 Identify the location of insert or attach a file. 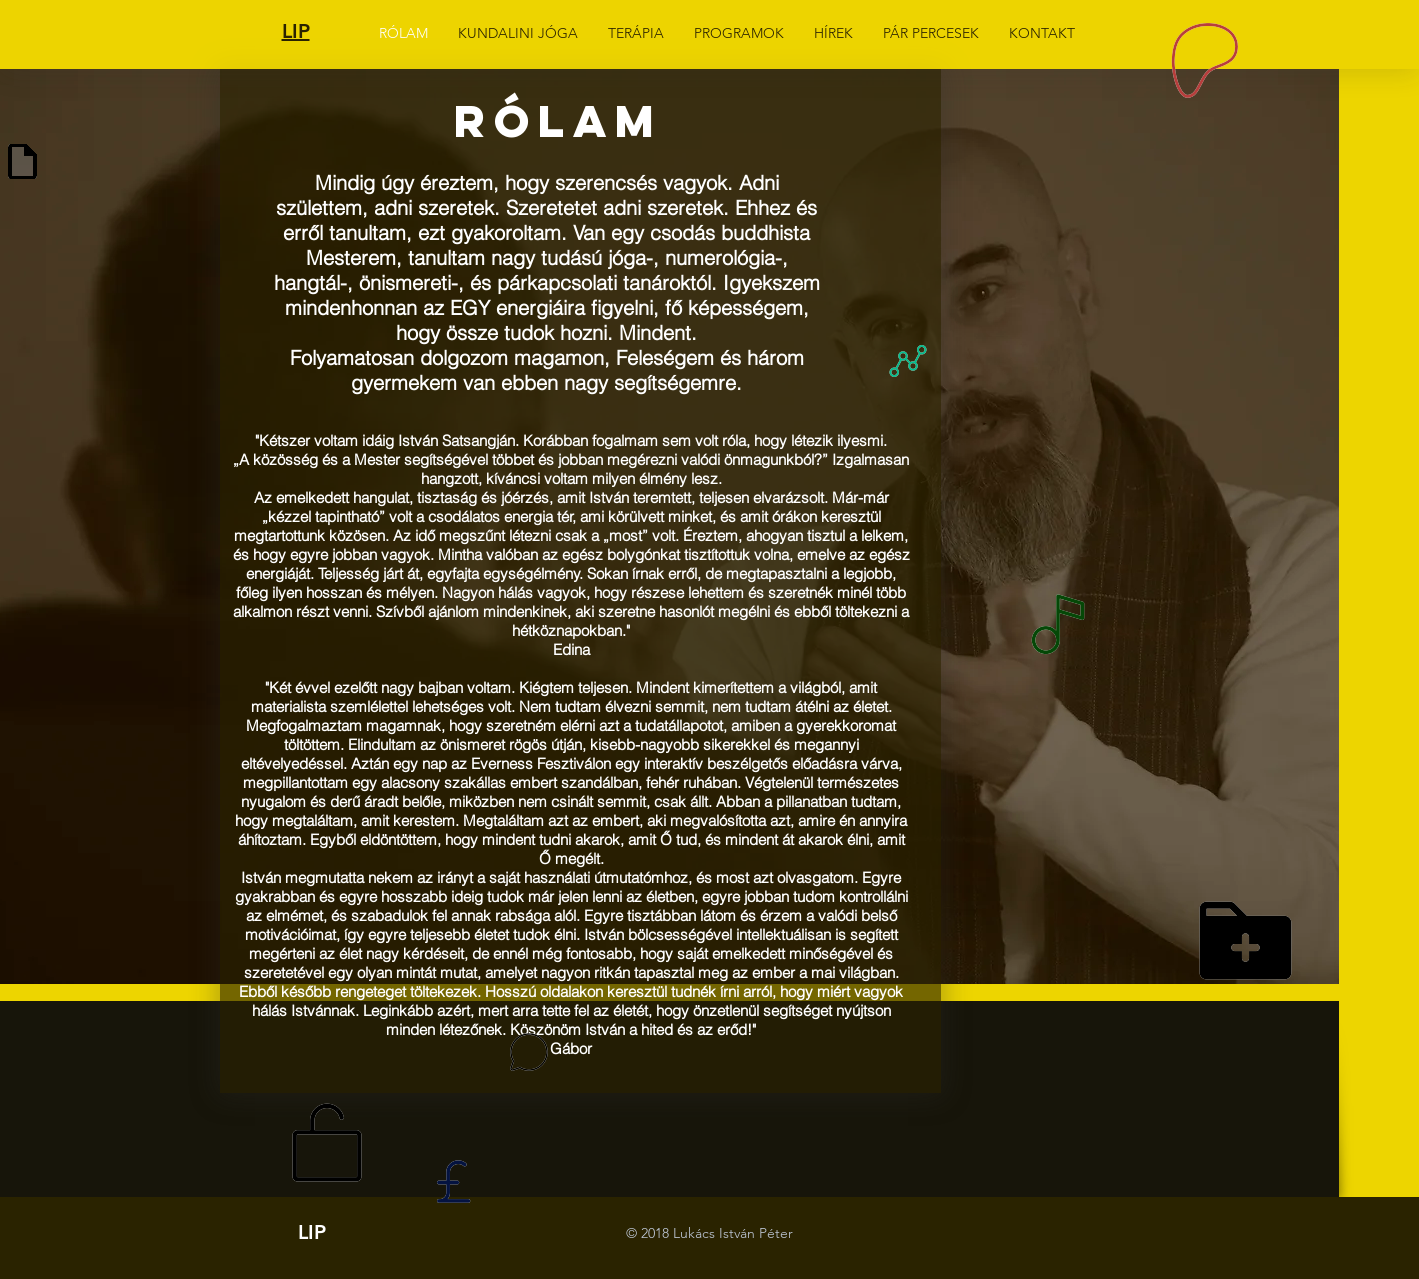
(22, 161).